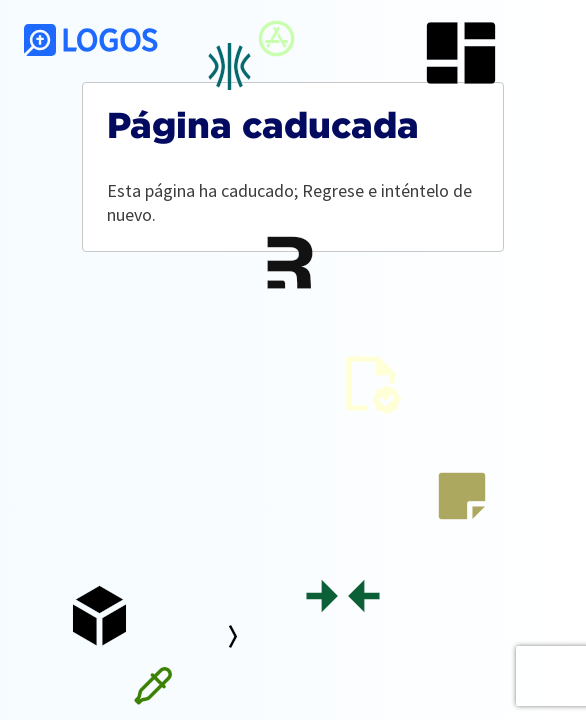  What do you see at coordinates (99, 616) in the screenshot?
I see `access 3d modeling or rendering tools` at bounding box center [99, 616].